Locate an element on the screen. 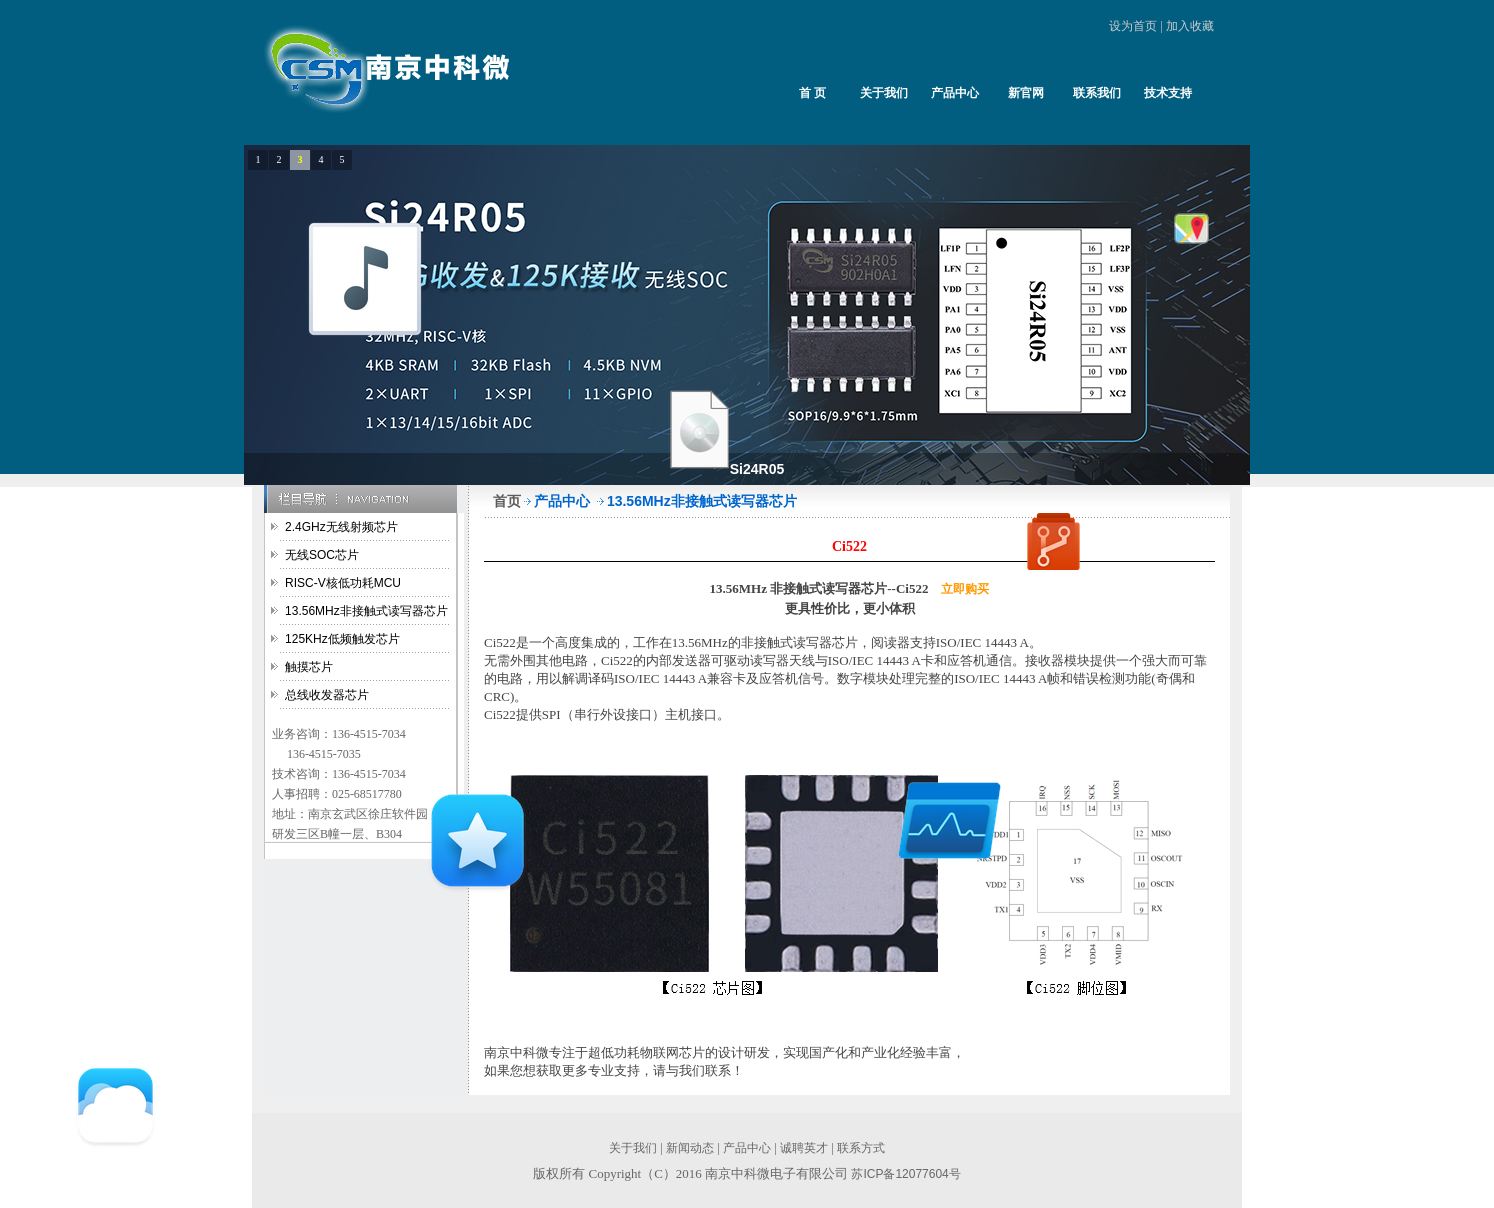 The image size is (1494, 1208). open compizconfig settings manager is located at coordinates (477, 840).